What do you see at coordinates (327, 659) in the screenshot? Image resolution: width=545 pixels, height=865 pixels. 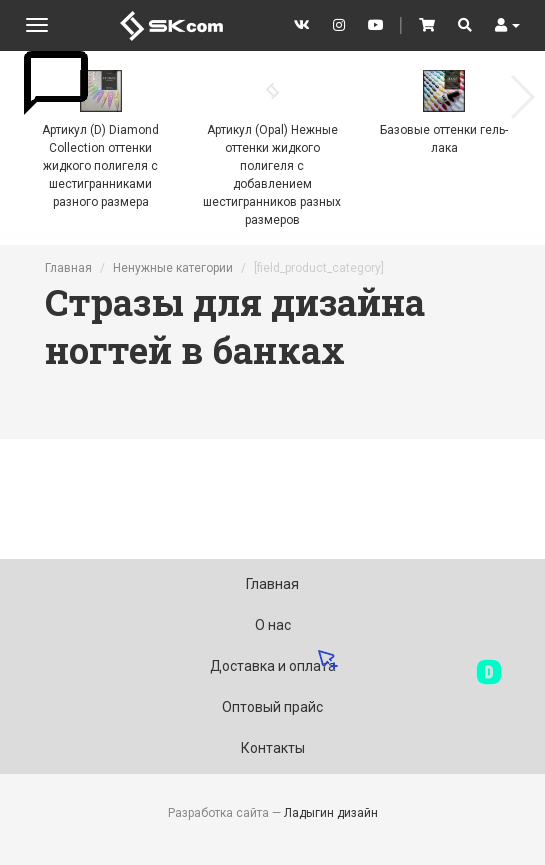 I see `add a new cursor or pointer` at bounding box center [327, 659].